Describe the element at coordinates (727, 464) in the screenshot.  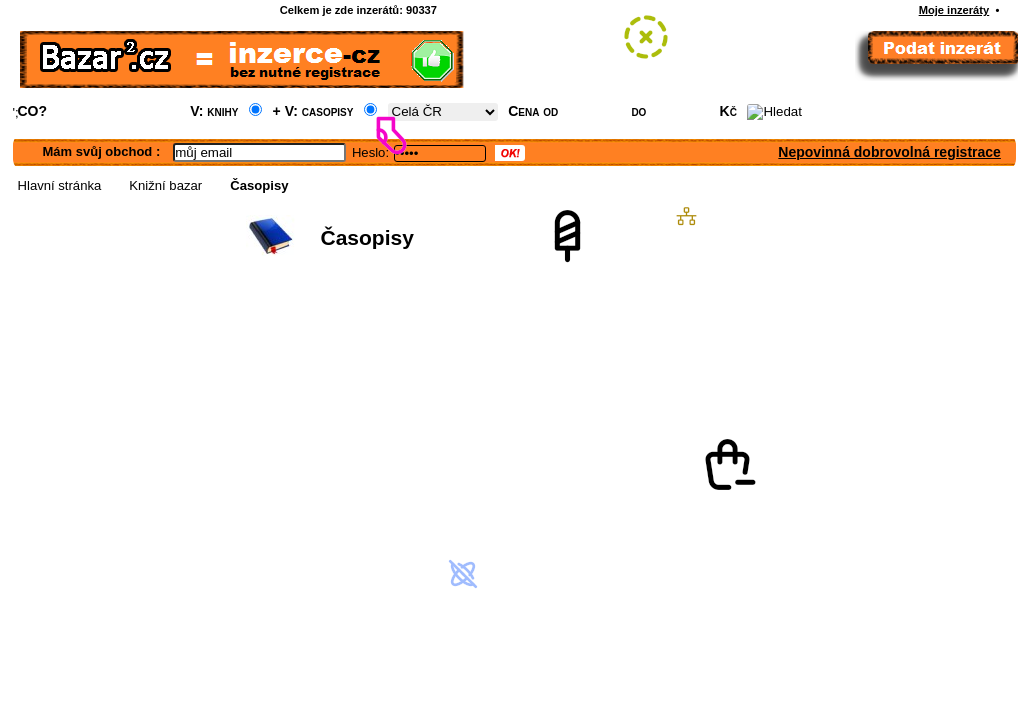
I see `remove an item from your shopping bag` at that location.